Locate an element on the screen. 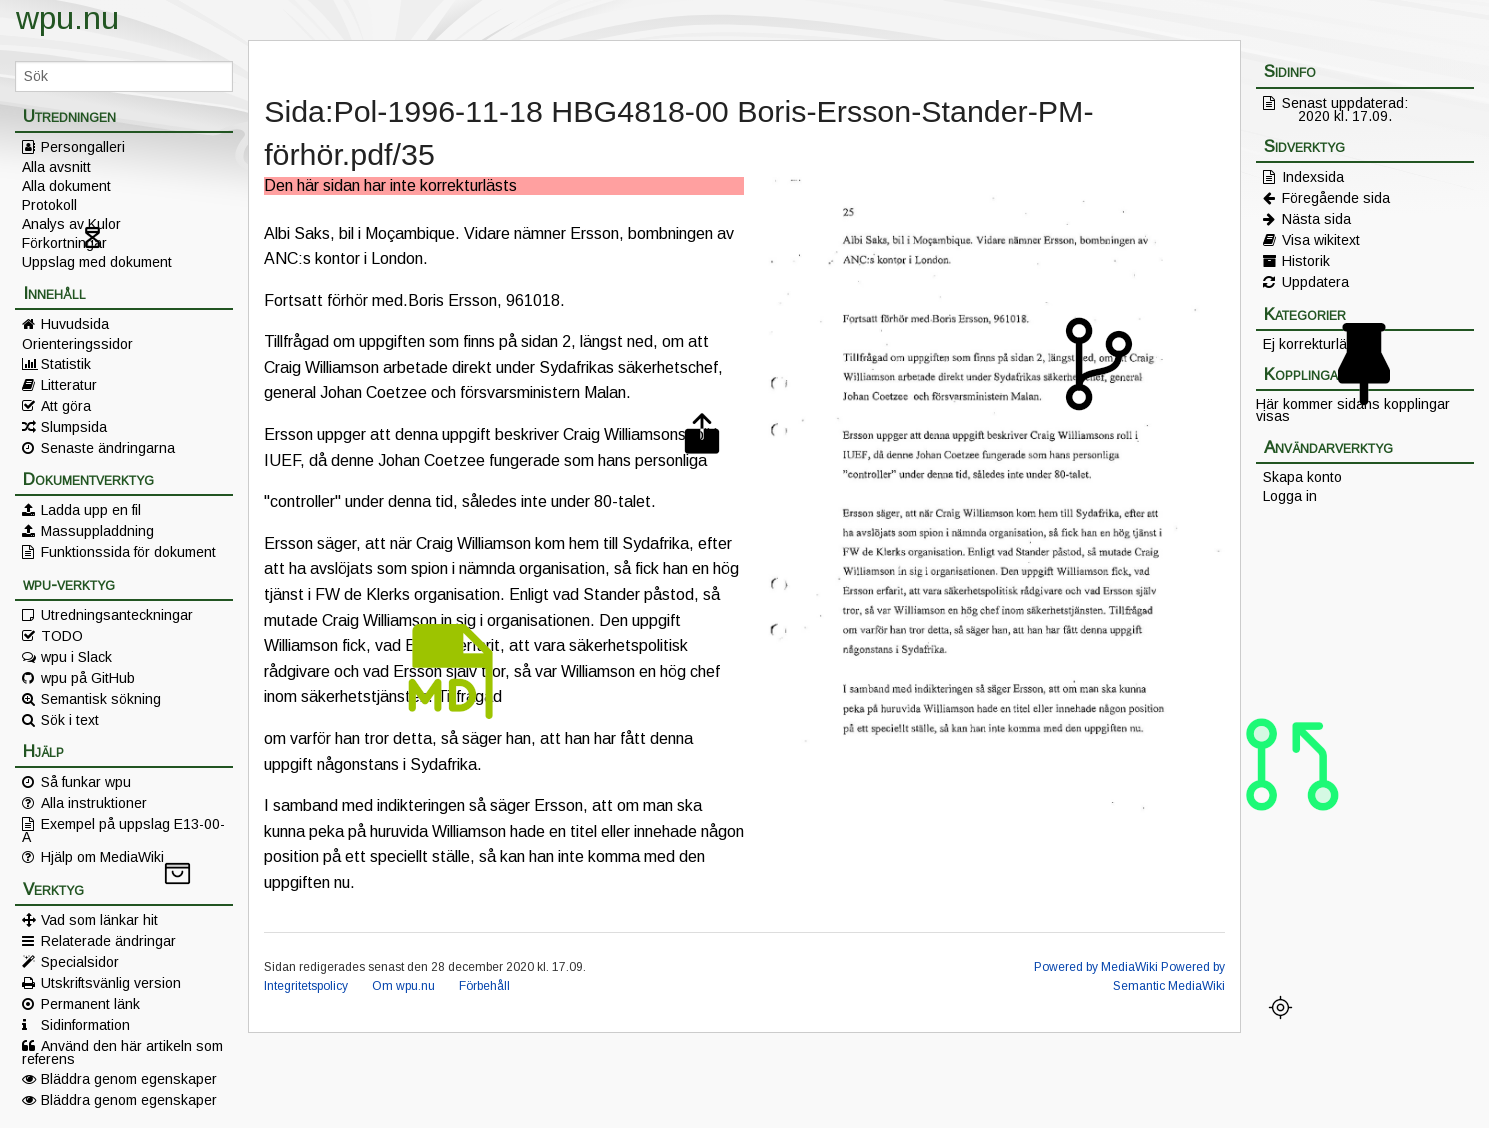  pinned item or content is located at coordinates (1364, 362).